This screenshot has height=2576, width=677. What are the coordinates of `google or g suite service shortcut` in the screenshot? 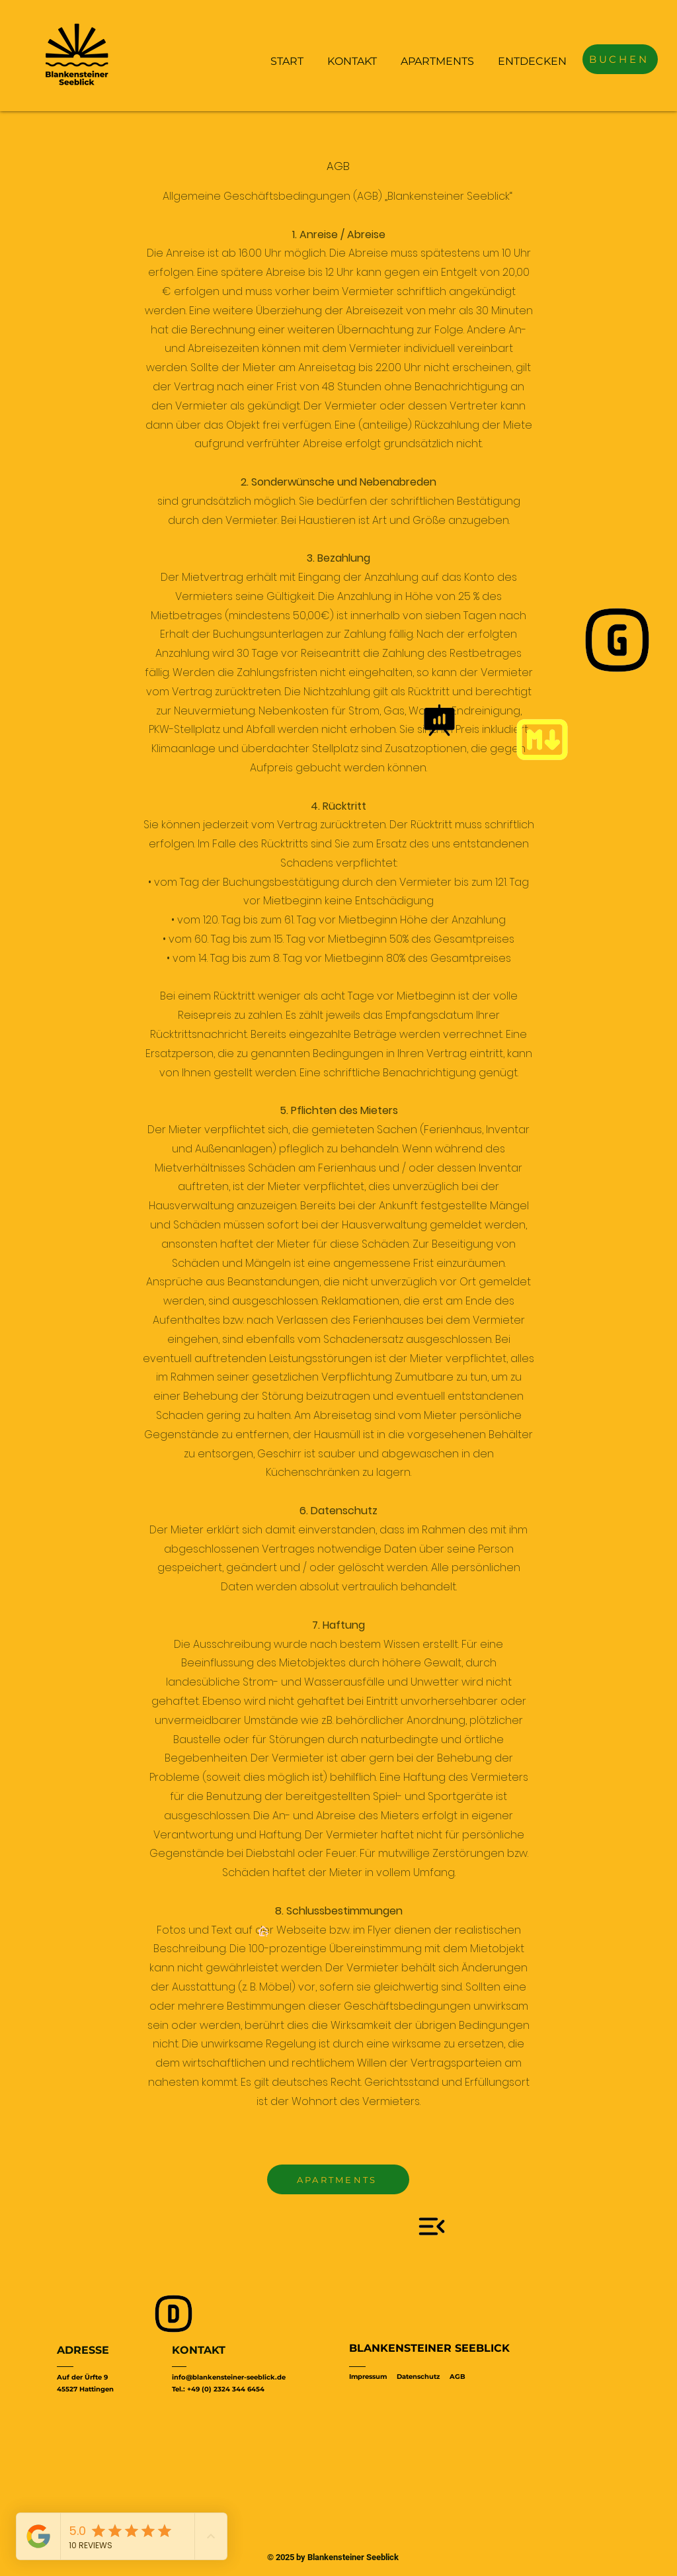 It's located at (617, 640).